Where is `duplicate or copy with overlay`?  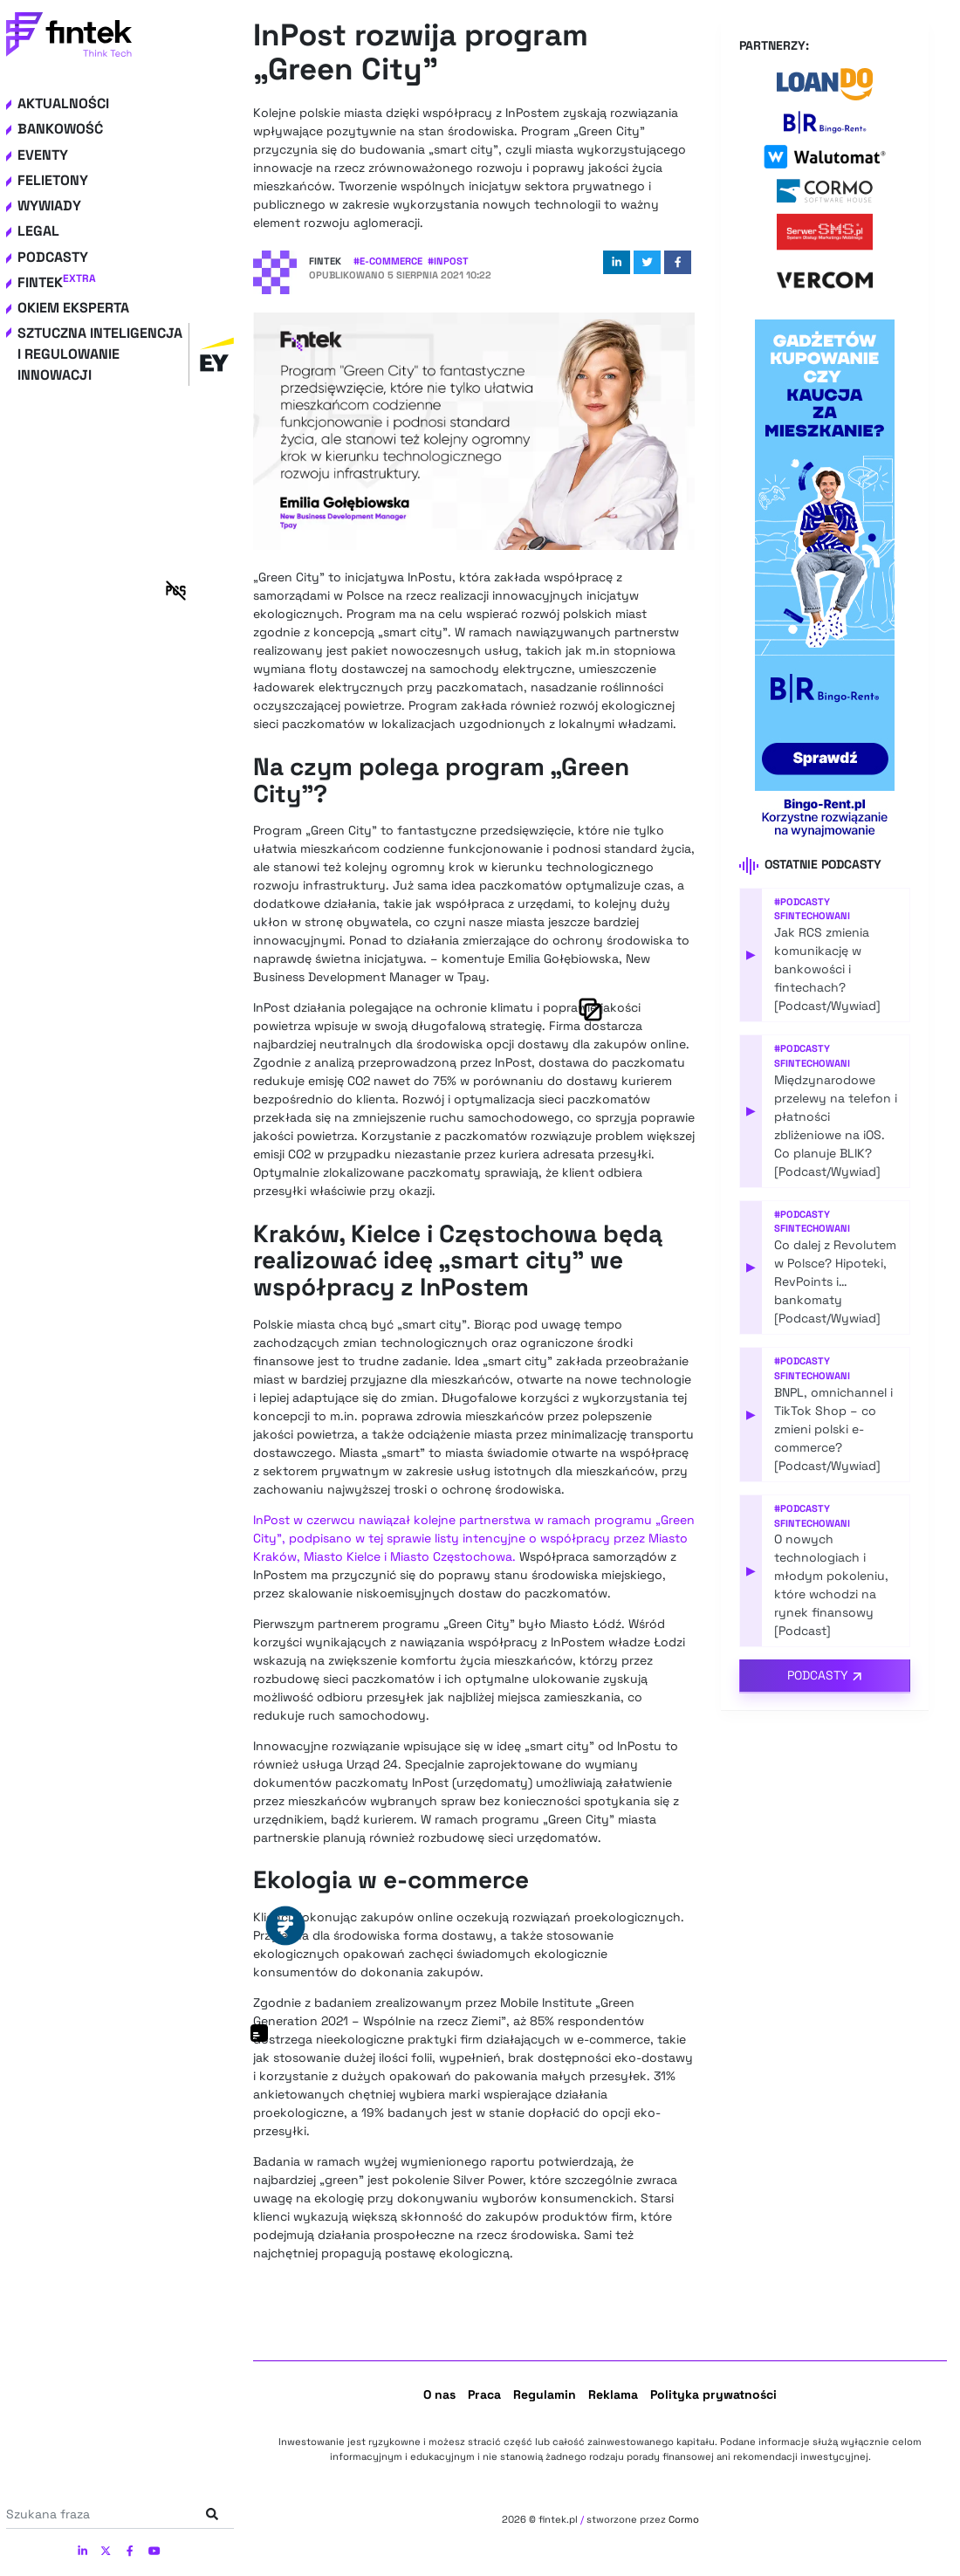
duplicate or copy with overlay is located at coordinates (590, 1009).